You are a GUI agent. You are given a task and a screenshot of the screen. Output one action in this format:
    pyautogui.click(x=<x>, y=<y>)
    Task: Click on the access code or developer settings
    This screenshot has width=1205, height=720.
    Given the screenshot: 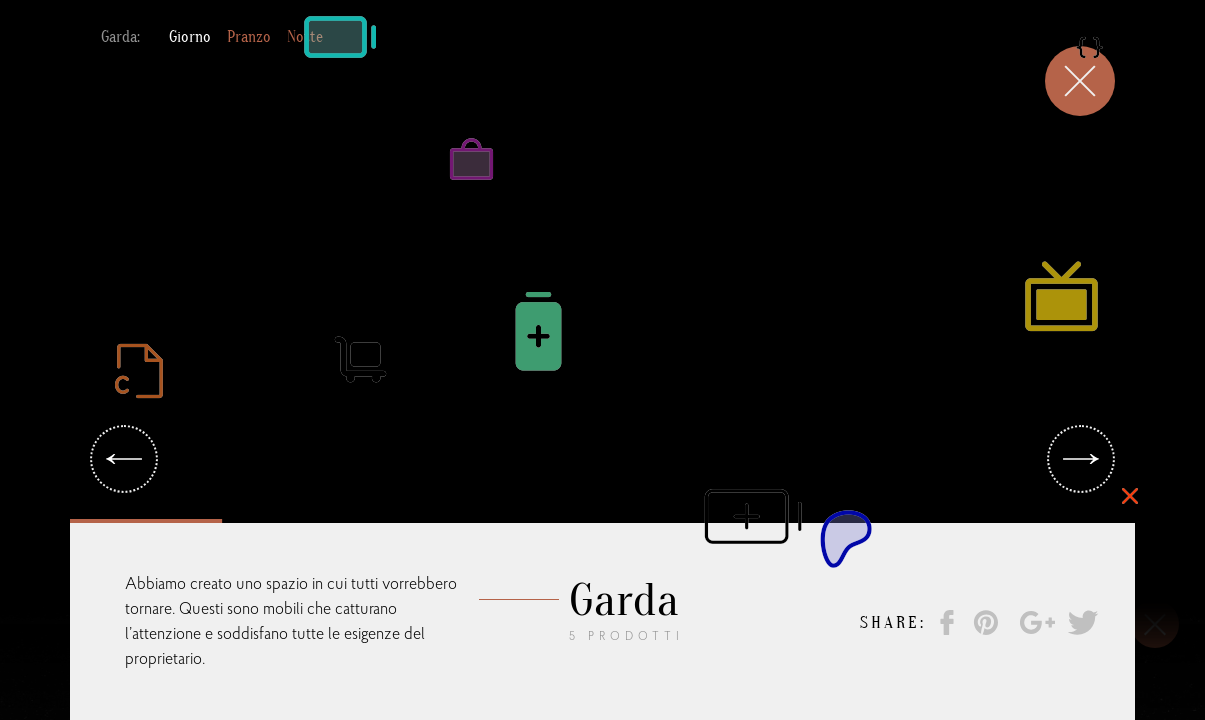 What is the action you would take?
    pyautogui.click(x=1089, y=47)
    